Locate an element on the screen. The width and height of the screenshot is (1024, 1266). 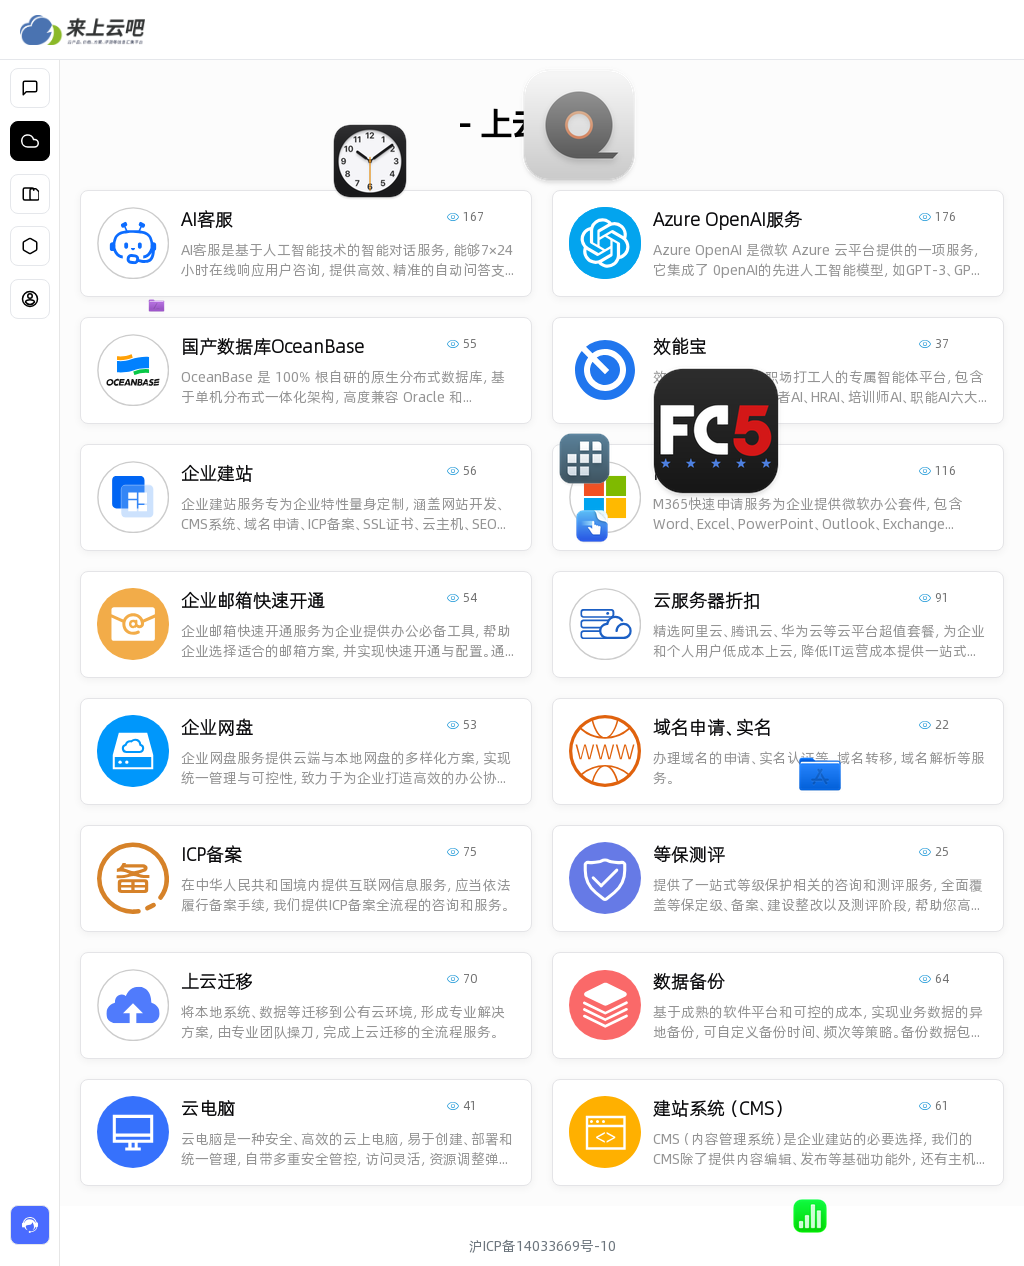
open templates folder is located at coordinates (820, 774).